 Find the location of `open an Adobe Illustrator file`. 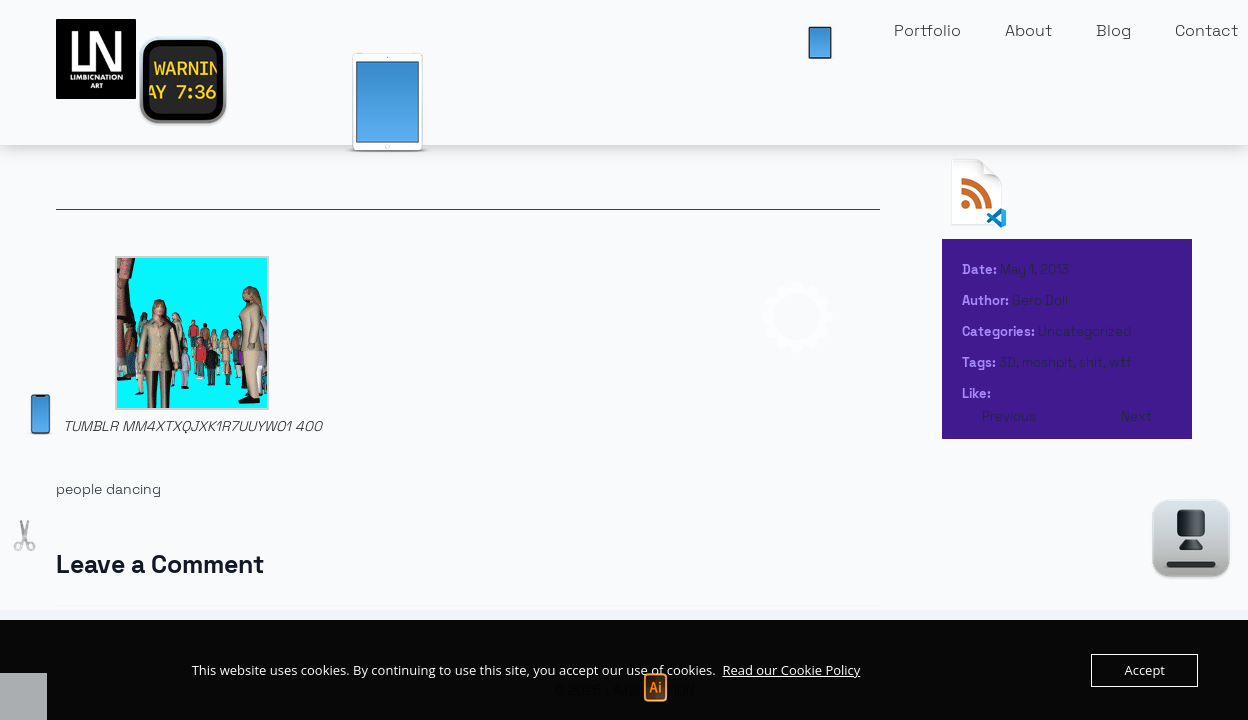

open an Adobe Illustrator file is located at coordinates (655, 687).